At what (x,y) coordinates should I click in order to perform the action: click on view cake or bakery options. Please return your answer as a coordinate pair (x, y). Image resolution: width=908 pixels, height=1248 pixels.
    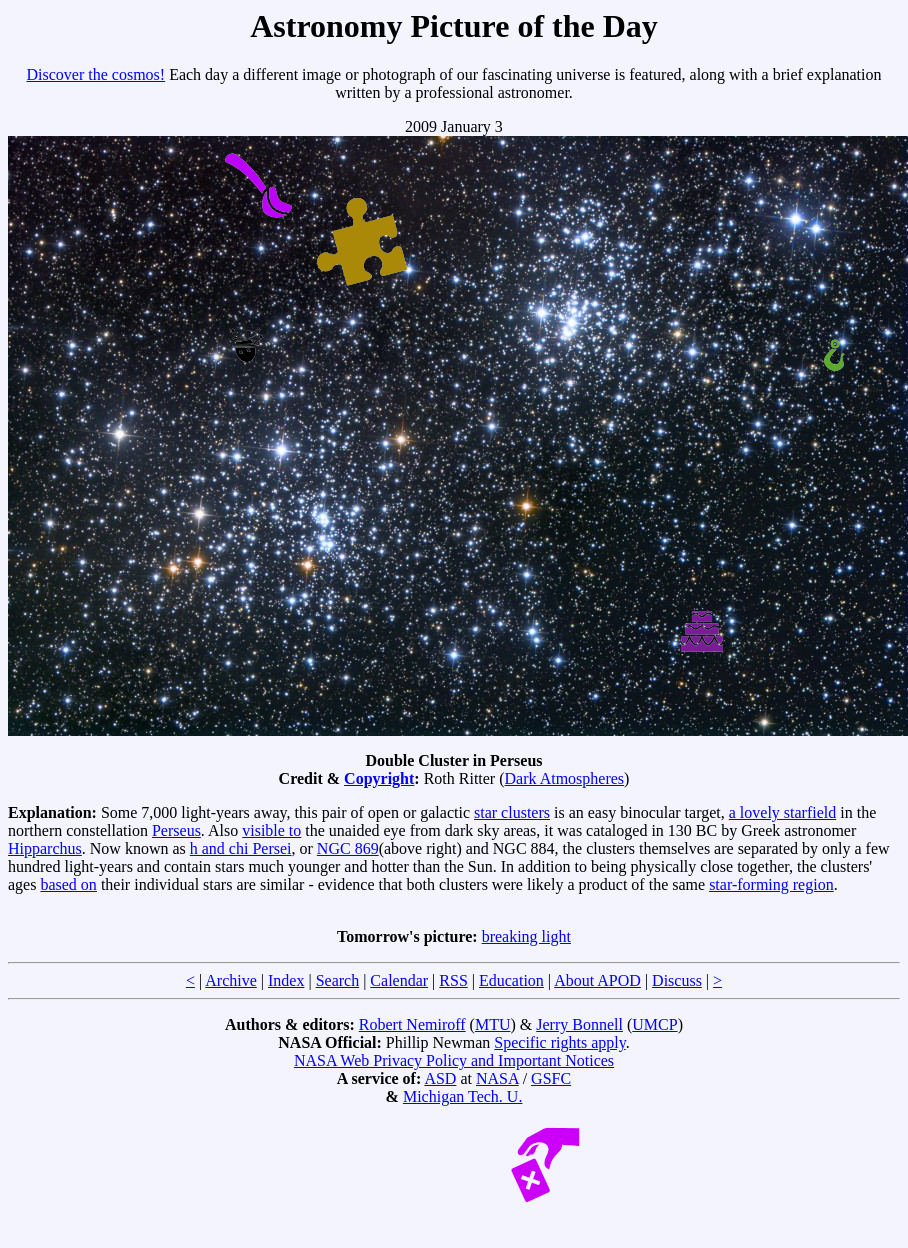
    Looking at the image, I should click on (702, 629).